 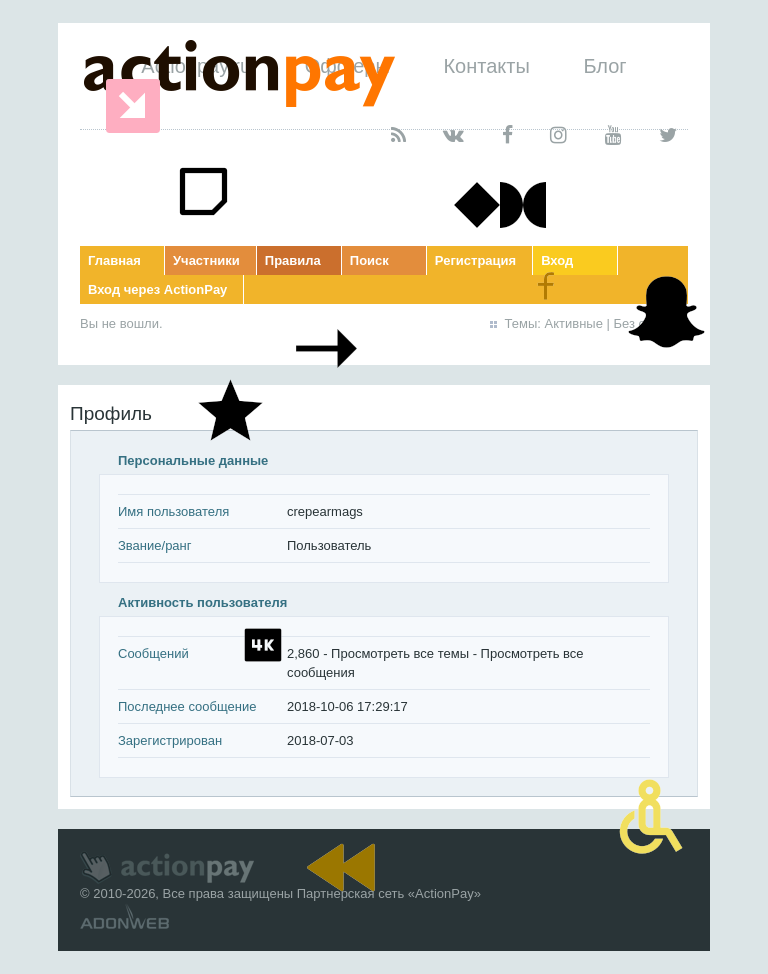 I want to click on navigate to the next item diagonally, so click(x=133, y=106).